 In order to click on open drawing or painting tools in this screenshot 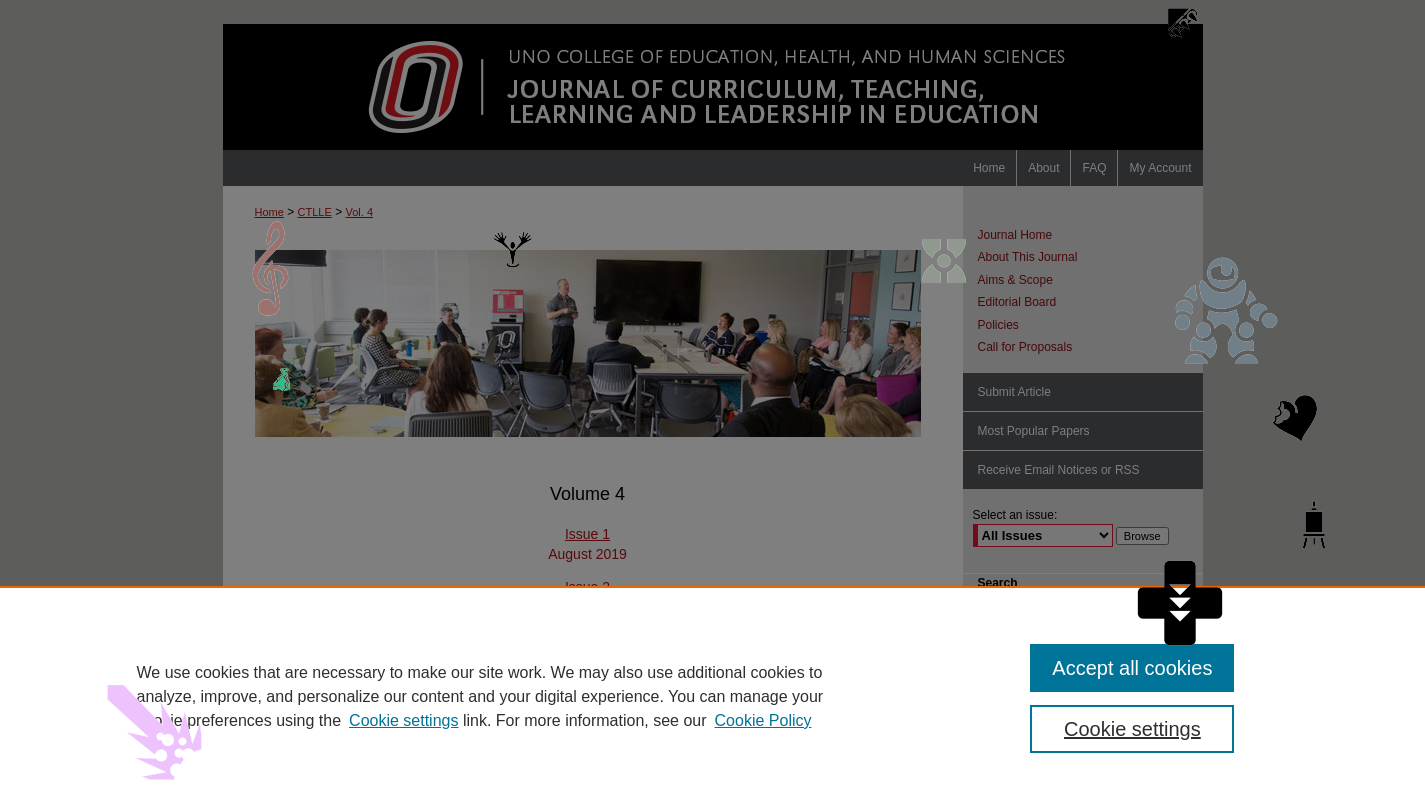, I will do `click(1314, 525)`.